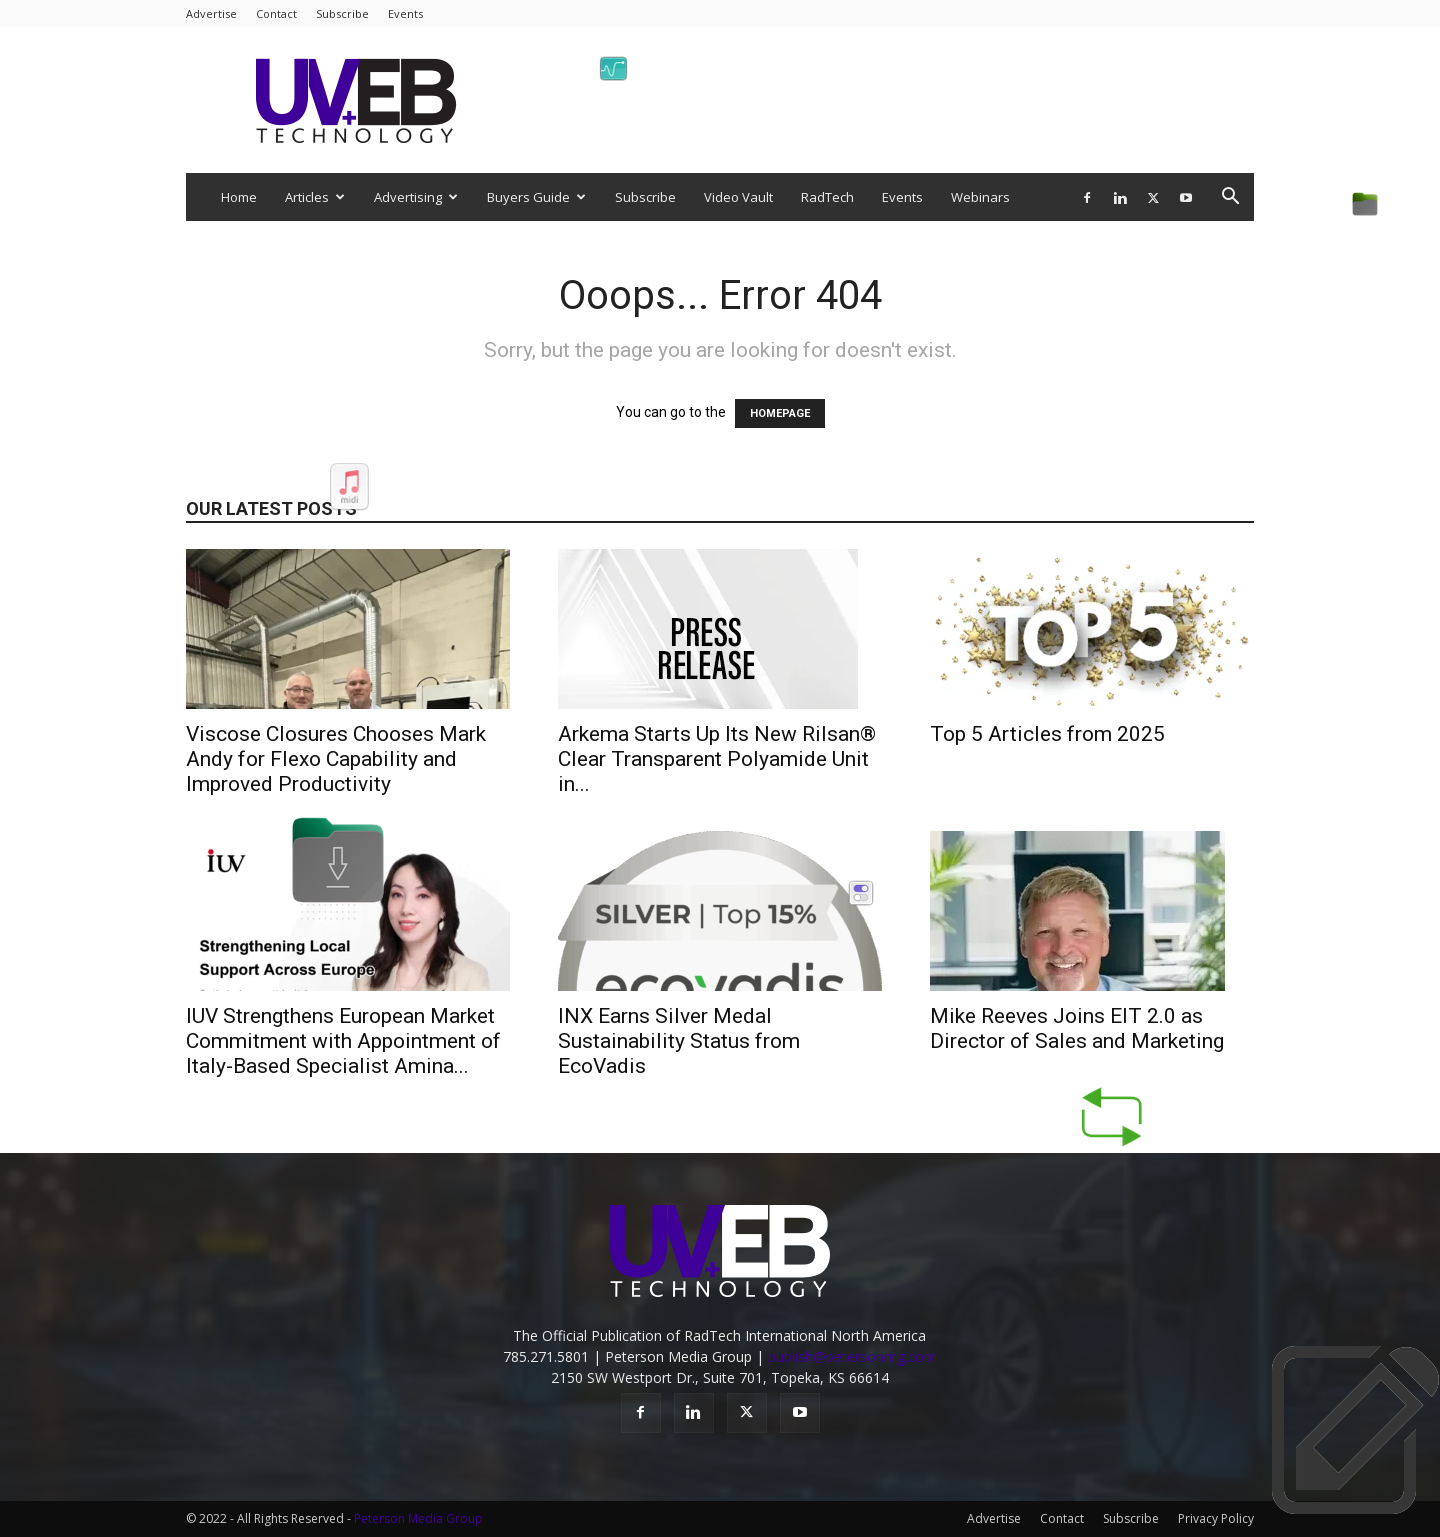 The height and width of the screenshot is (1537, 1440). I want to click on a midi audio file, so click(349, 486).